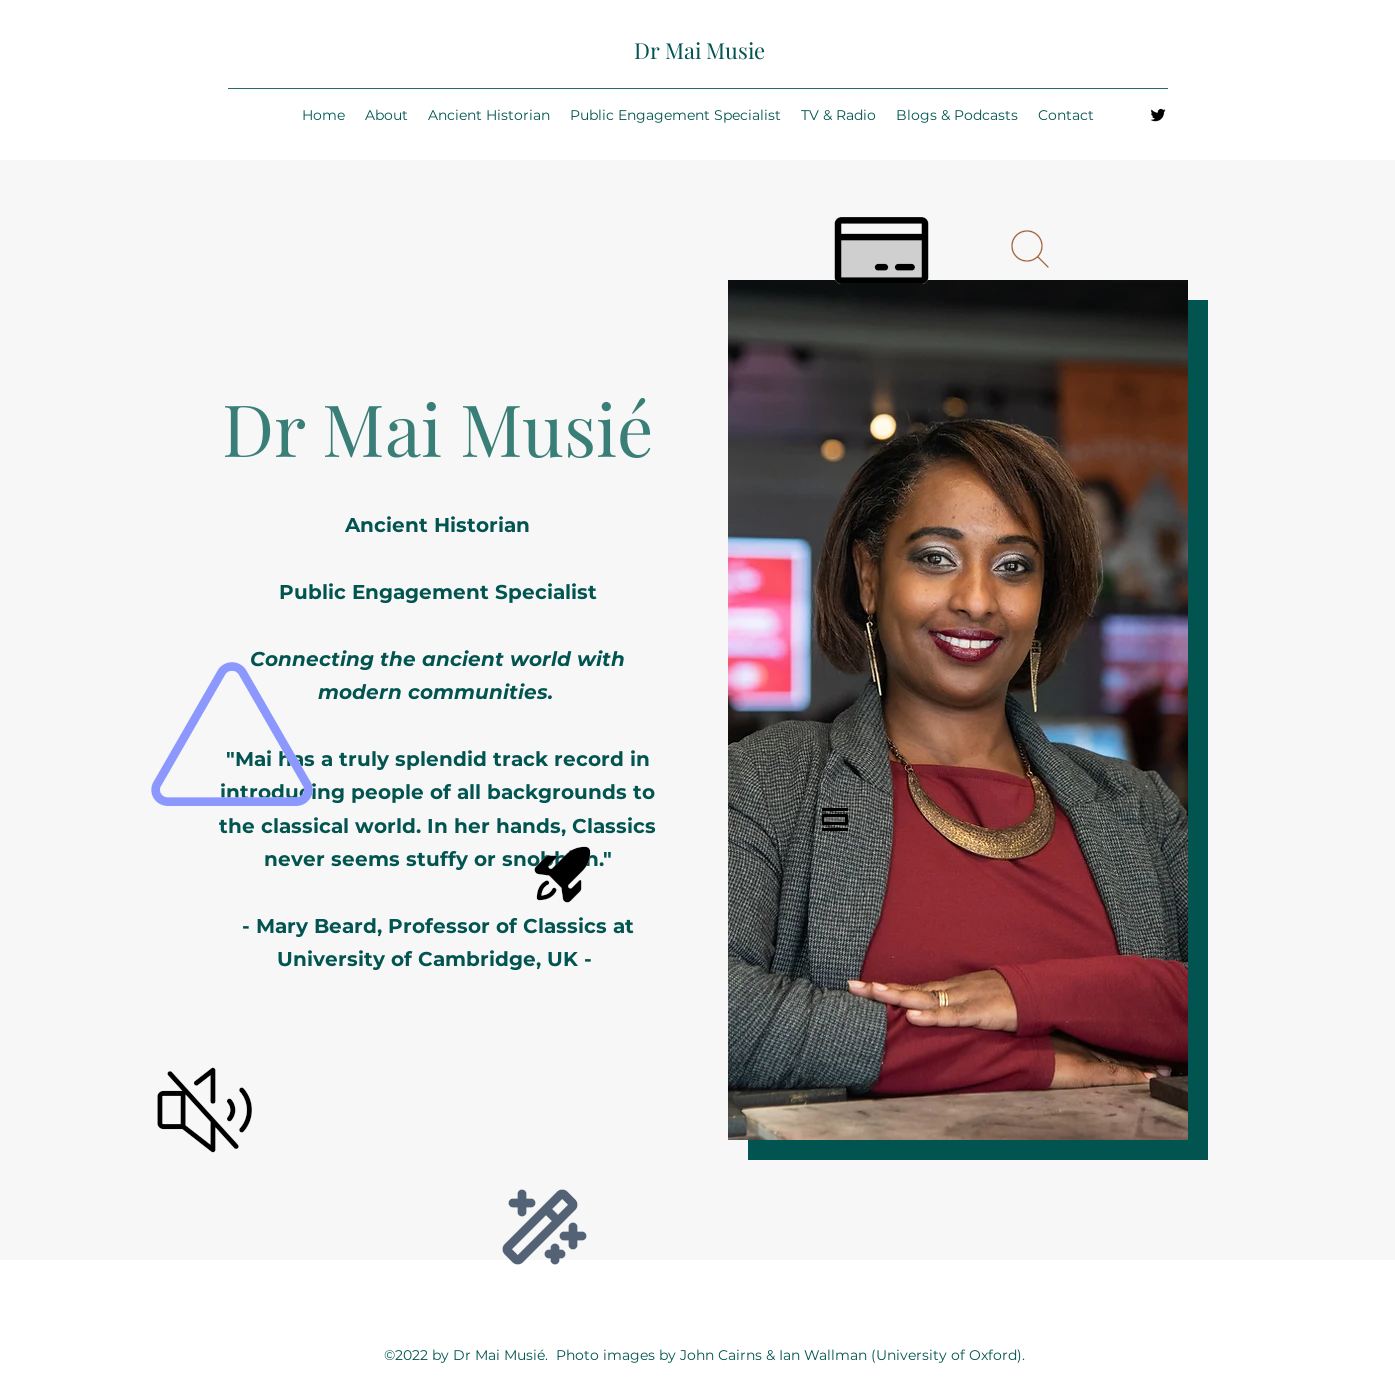  What do you see at coordinates (1030, 249) in the screenshot?
I see `search for content or items` at bounding box center [1030, 249].